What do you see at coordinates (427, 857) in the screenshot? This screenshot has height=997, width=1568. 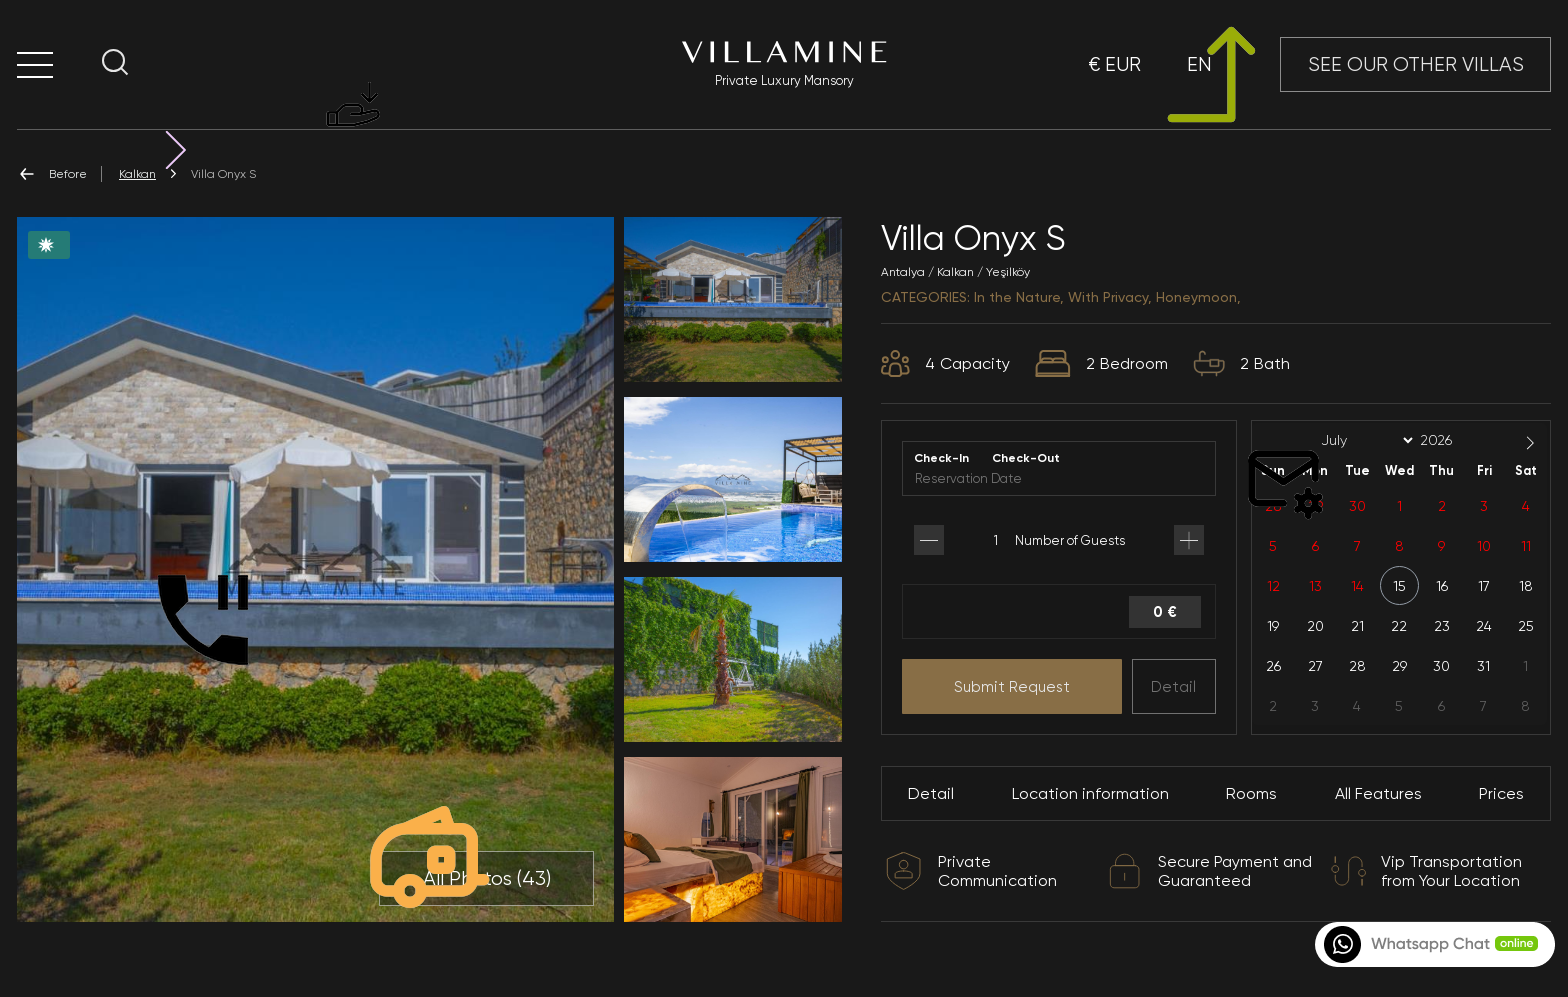 I see `browse caravan or RV rentals` at bounding box center [427, 857].